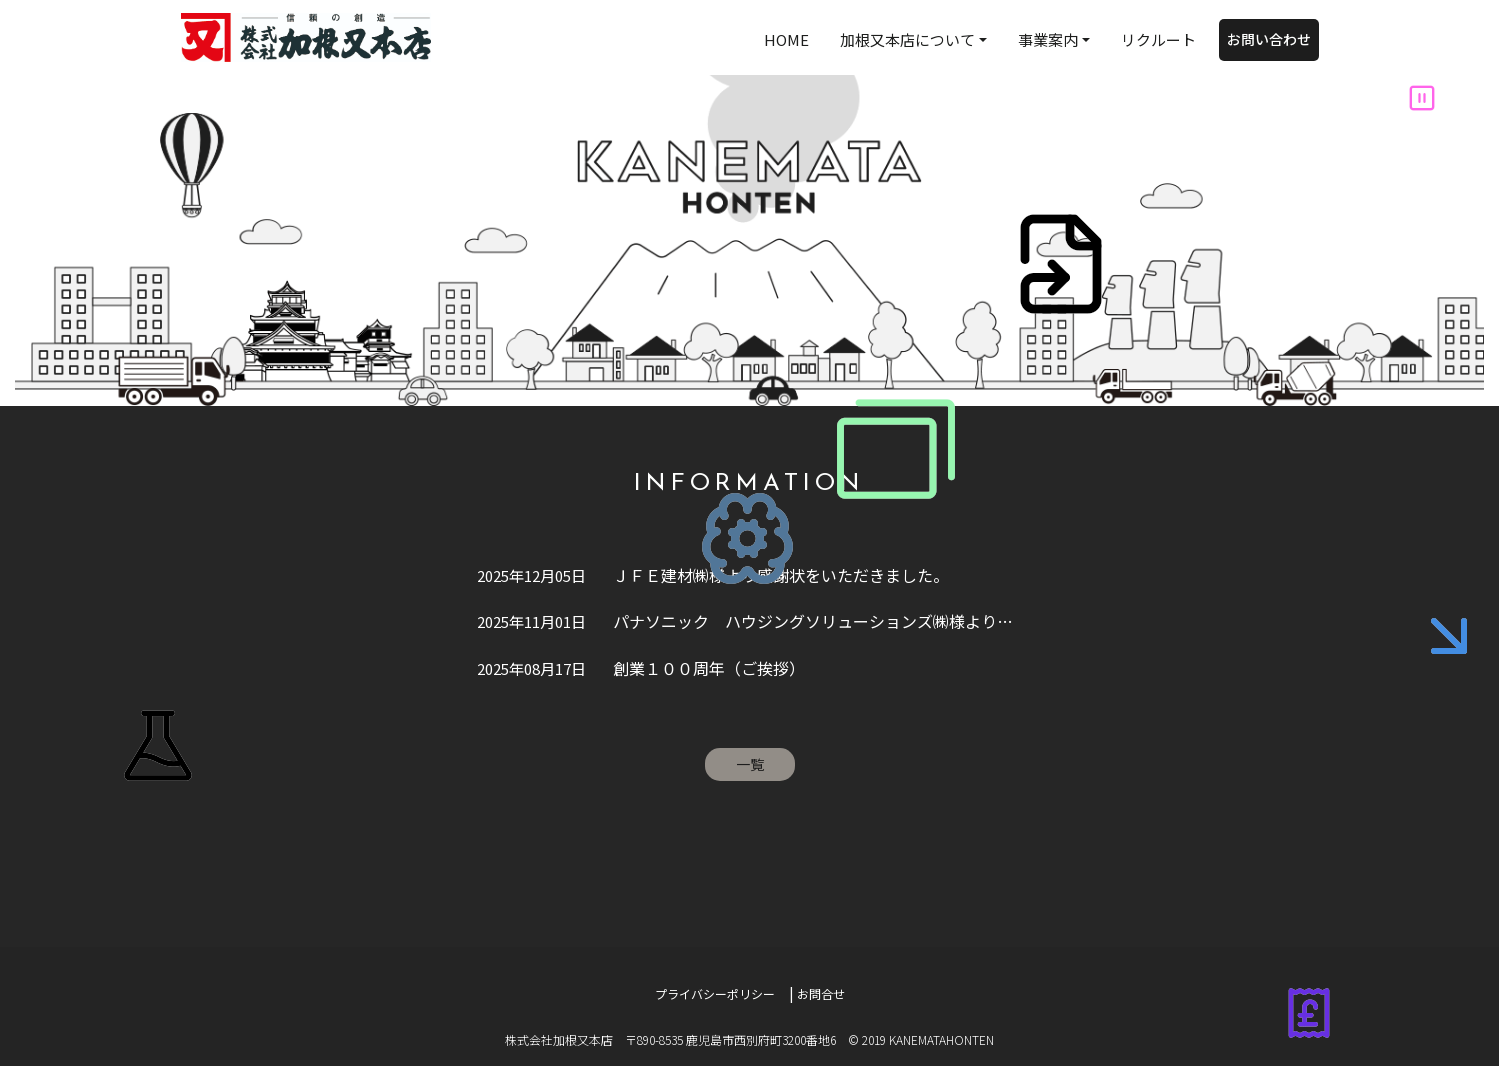 The height and width of the screenshot is (1066, 1499). Describe the element at coordinates (158, 747) in the screenshot. I see `access science or laboratory features` at that location.